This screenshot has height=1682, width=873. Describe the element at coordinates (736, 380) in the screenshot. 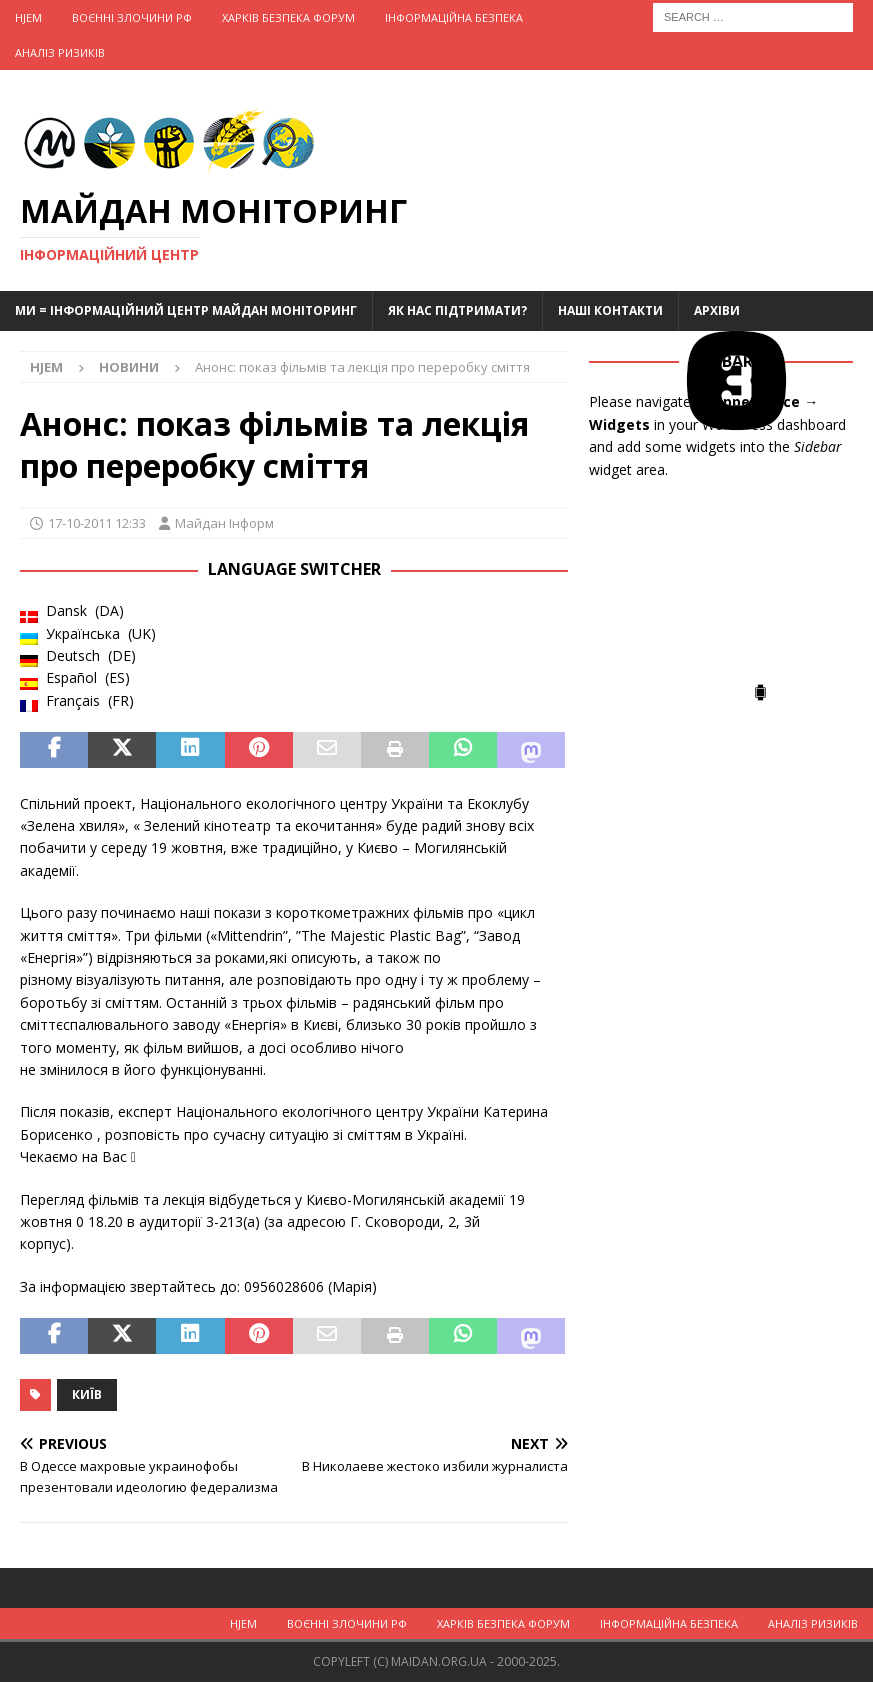

I see `indicates step 3 in a multi-step process` at that location.